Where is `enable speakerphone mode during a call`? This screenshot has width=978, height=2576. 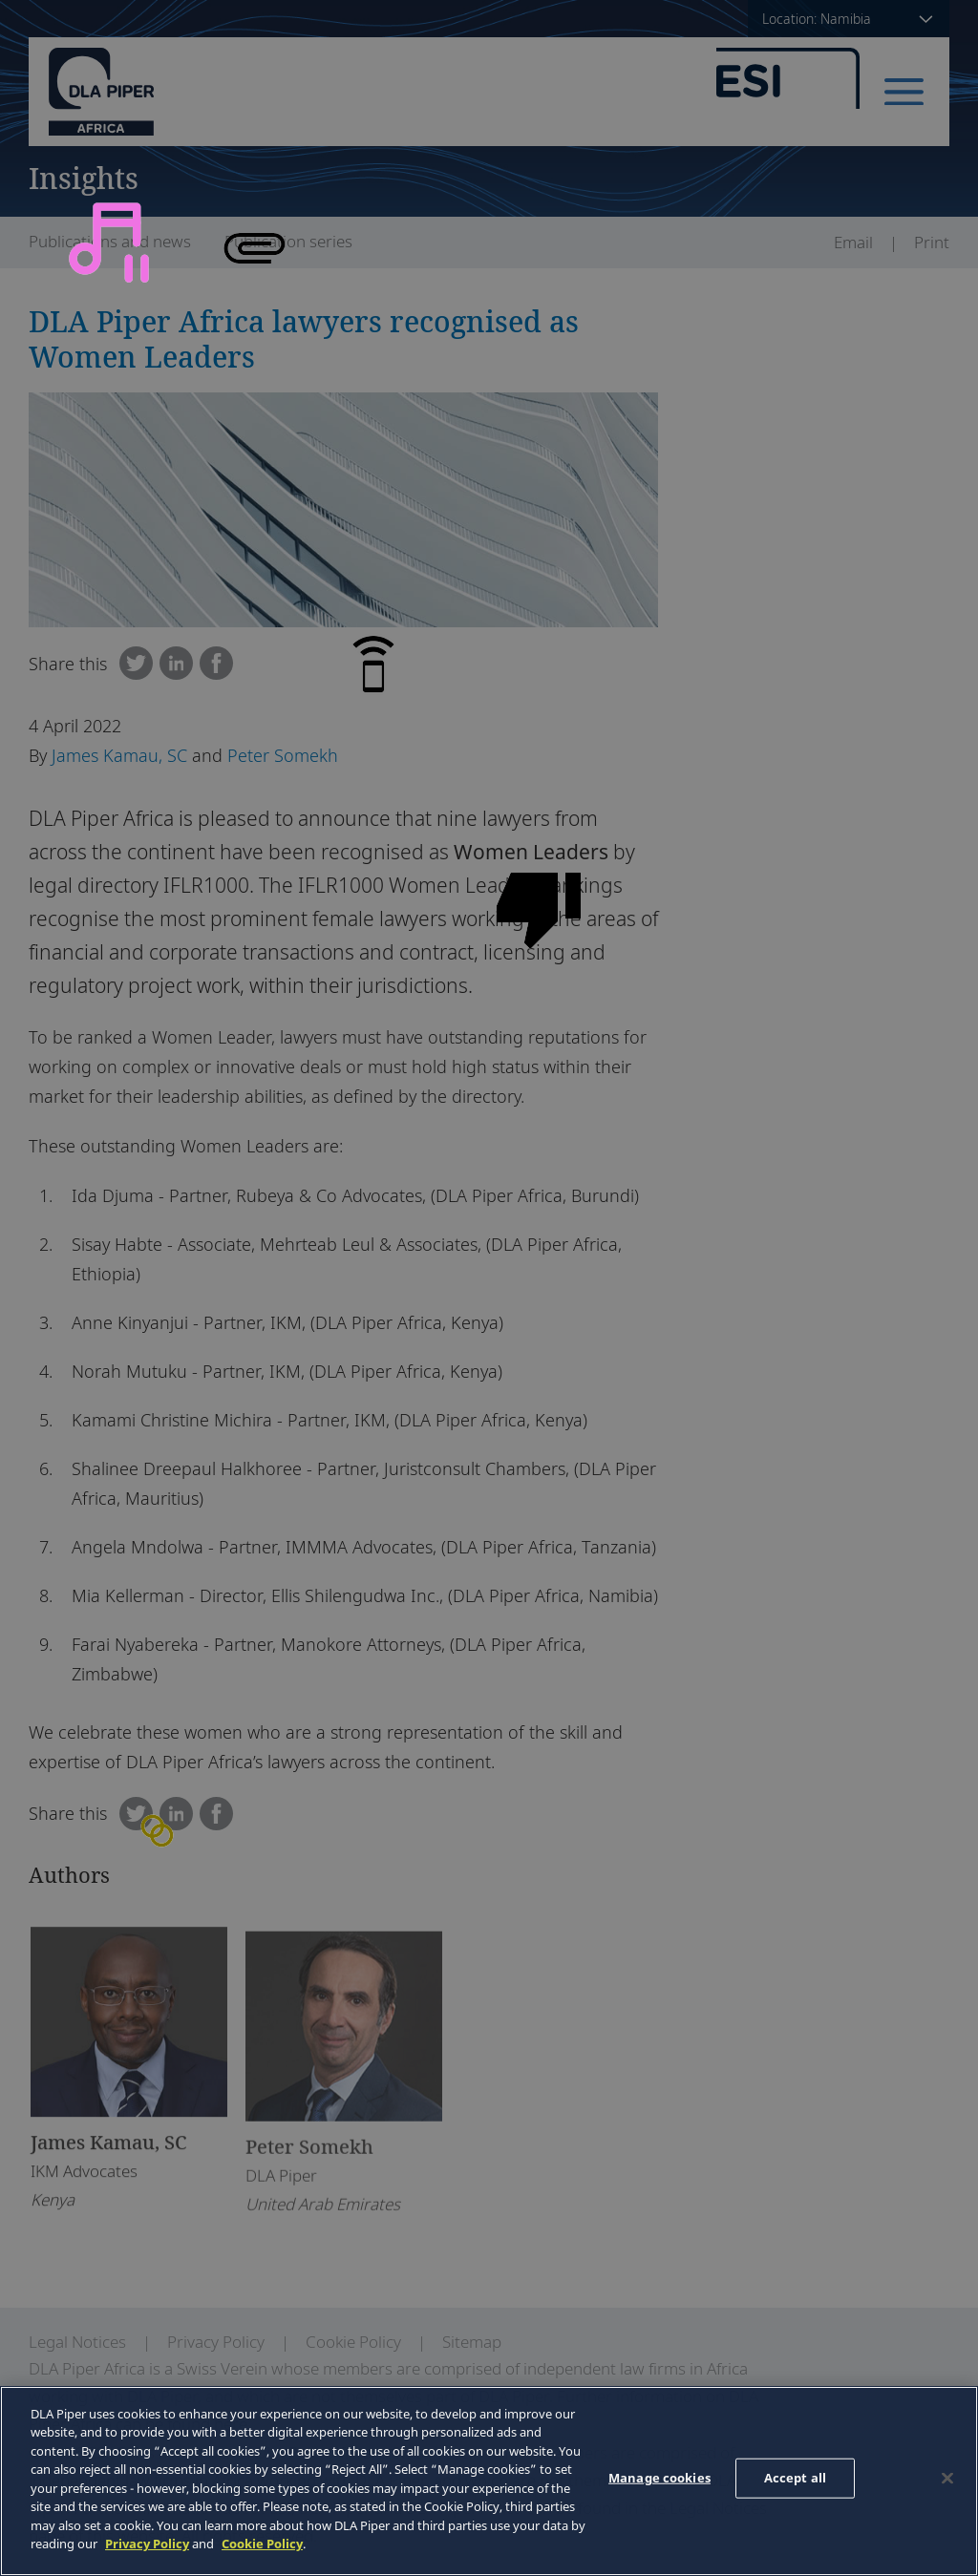
enable speakerphone mode during a call is located at coordinates (373, 665).